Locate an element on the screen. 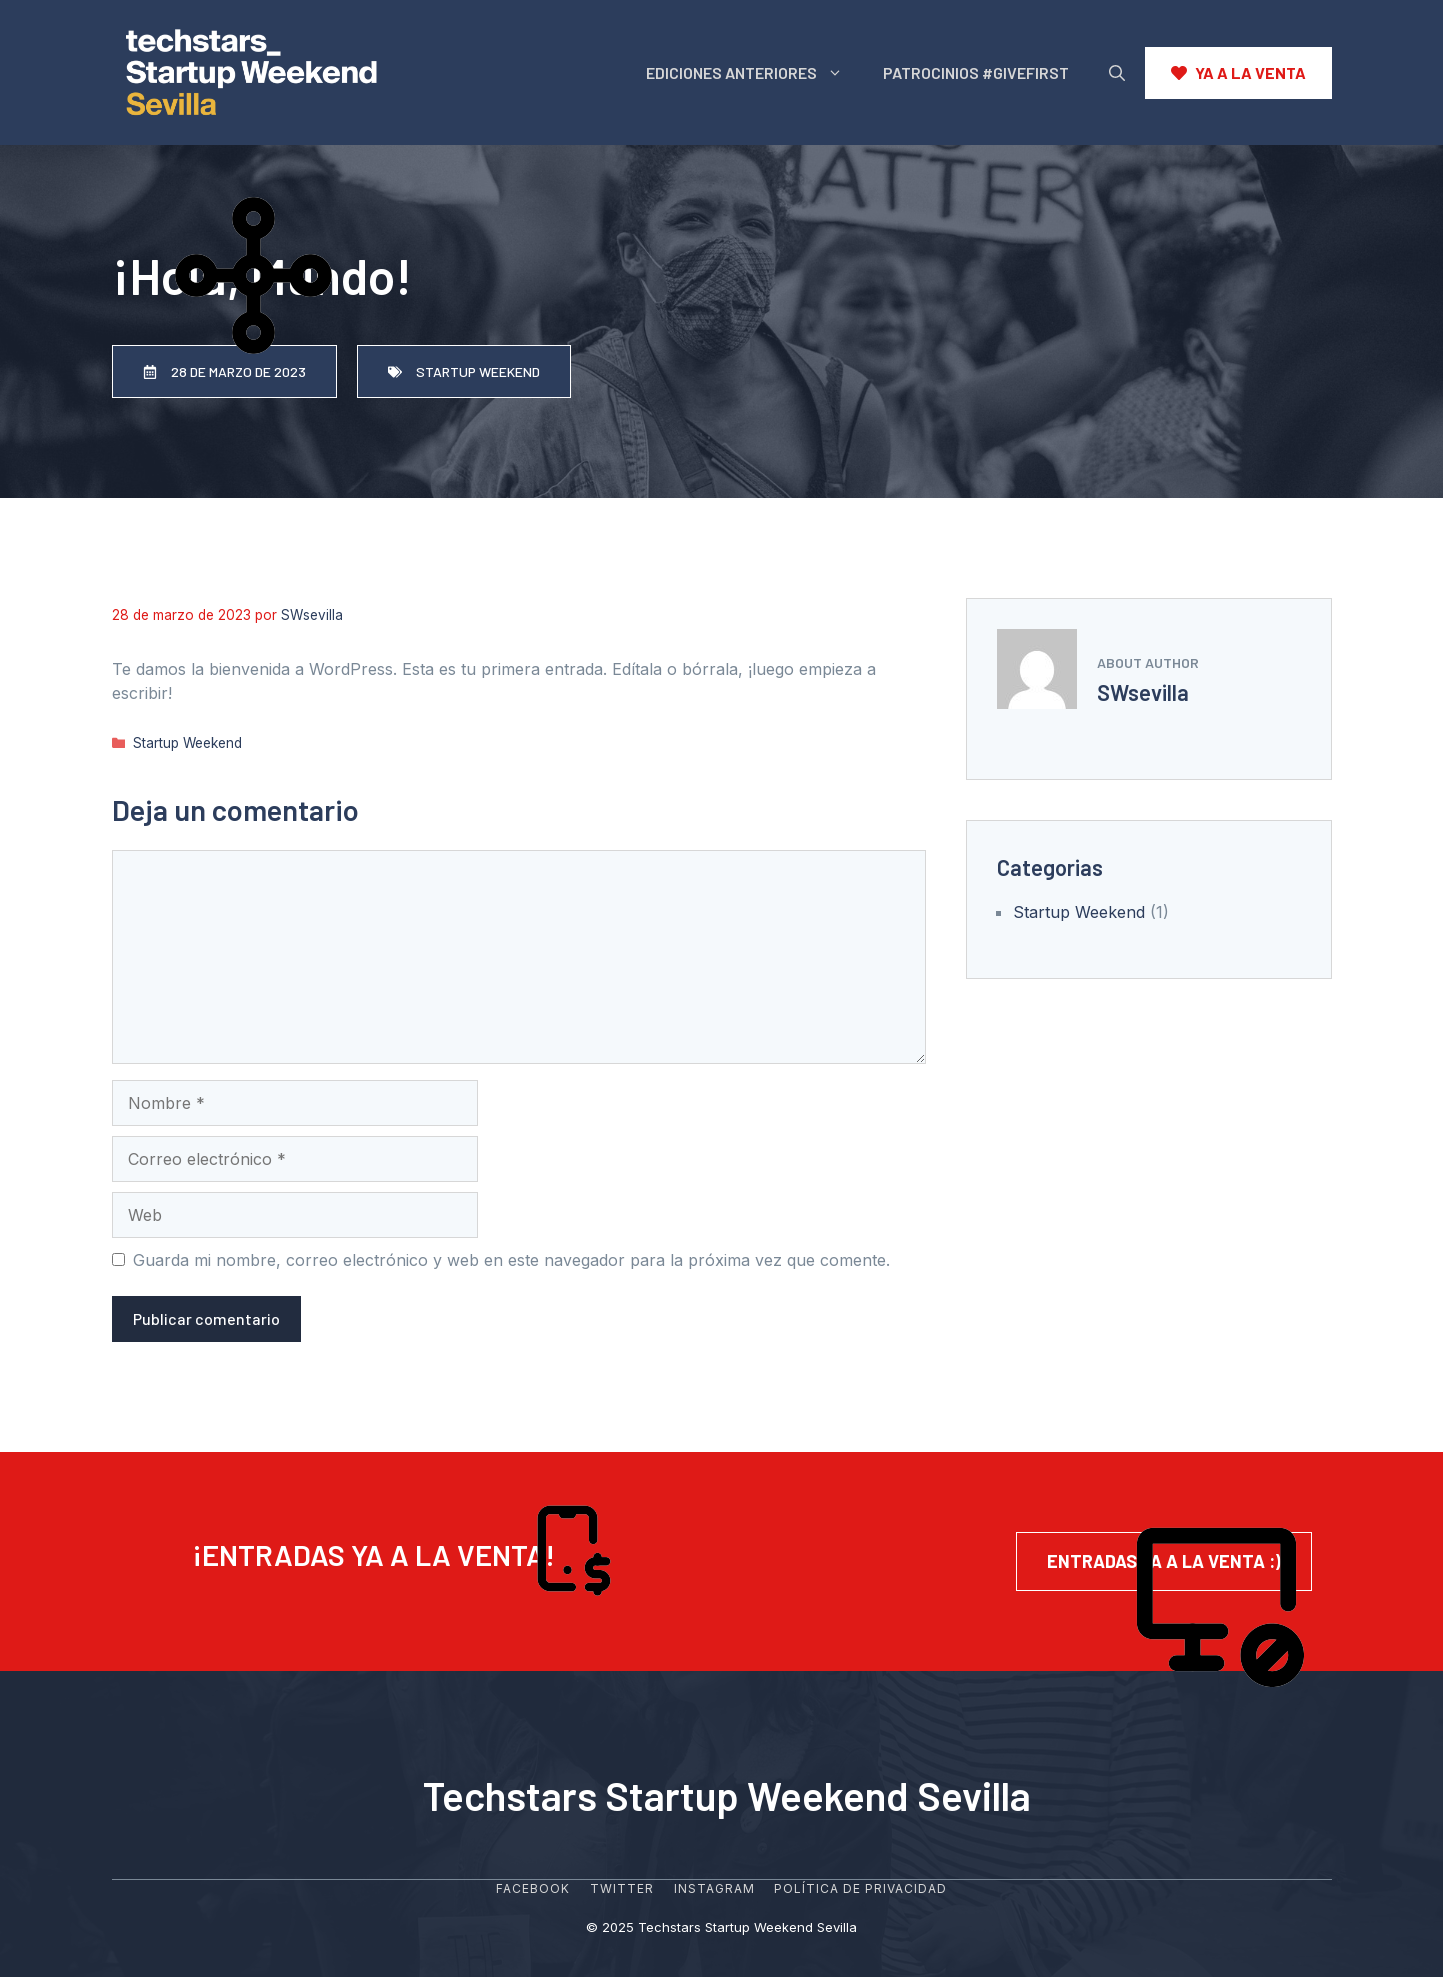 This screenshot has height=1977, width=1443. cancel or disconnect desktop device is located at coordinates (1216, 1599).